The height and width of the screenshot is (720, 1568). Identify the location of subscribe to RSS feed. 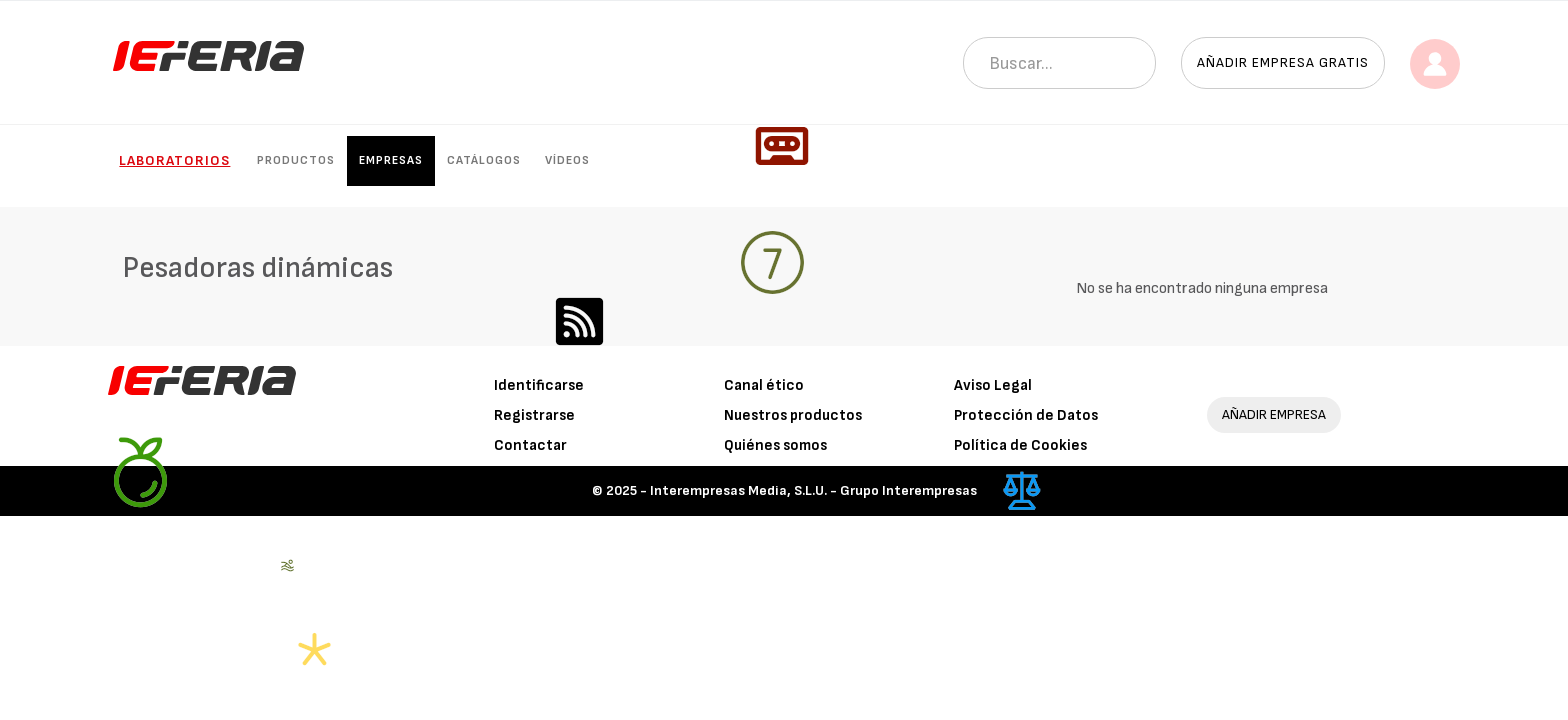
(579, 321).